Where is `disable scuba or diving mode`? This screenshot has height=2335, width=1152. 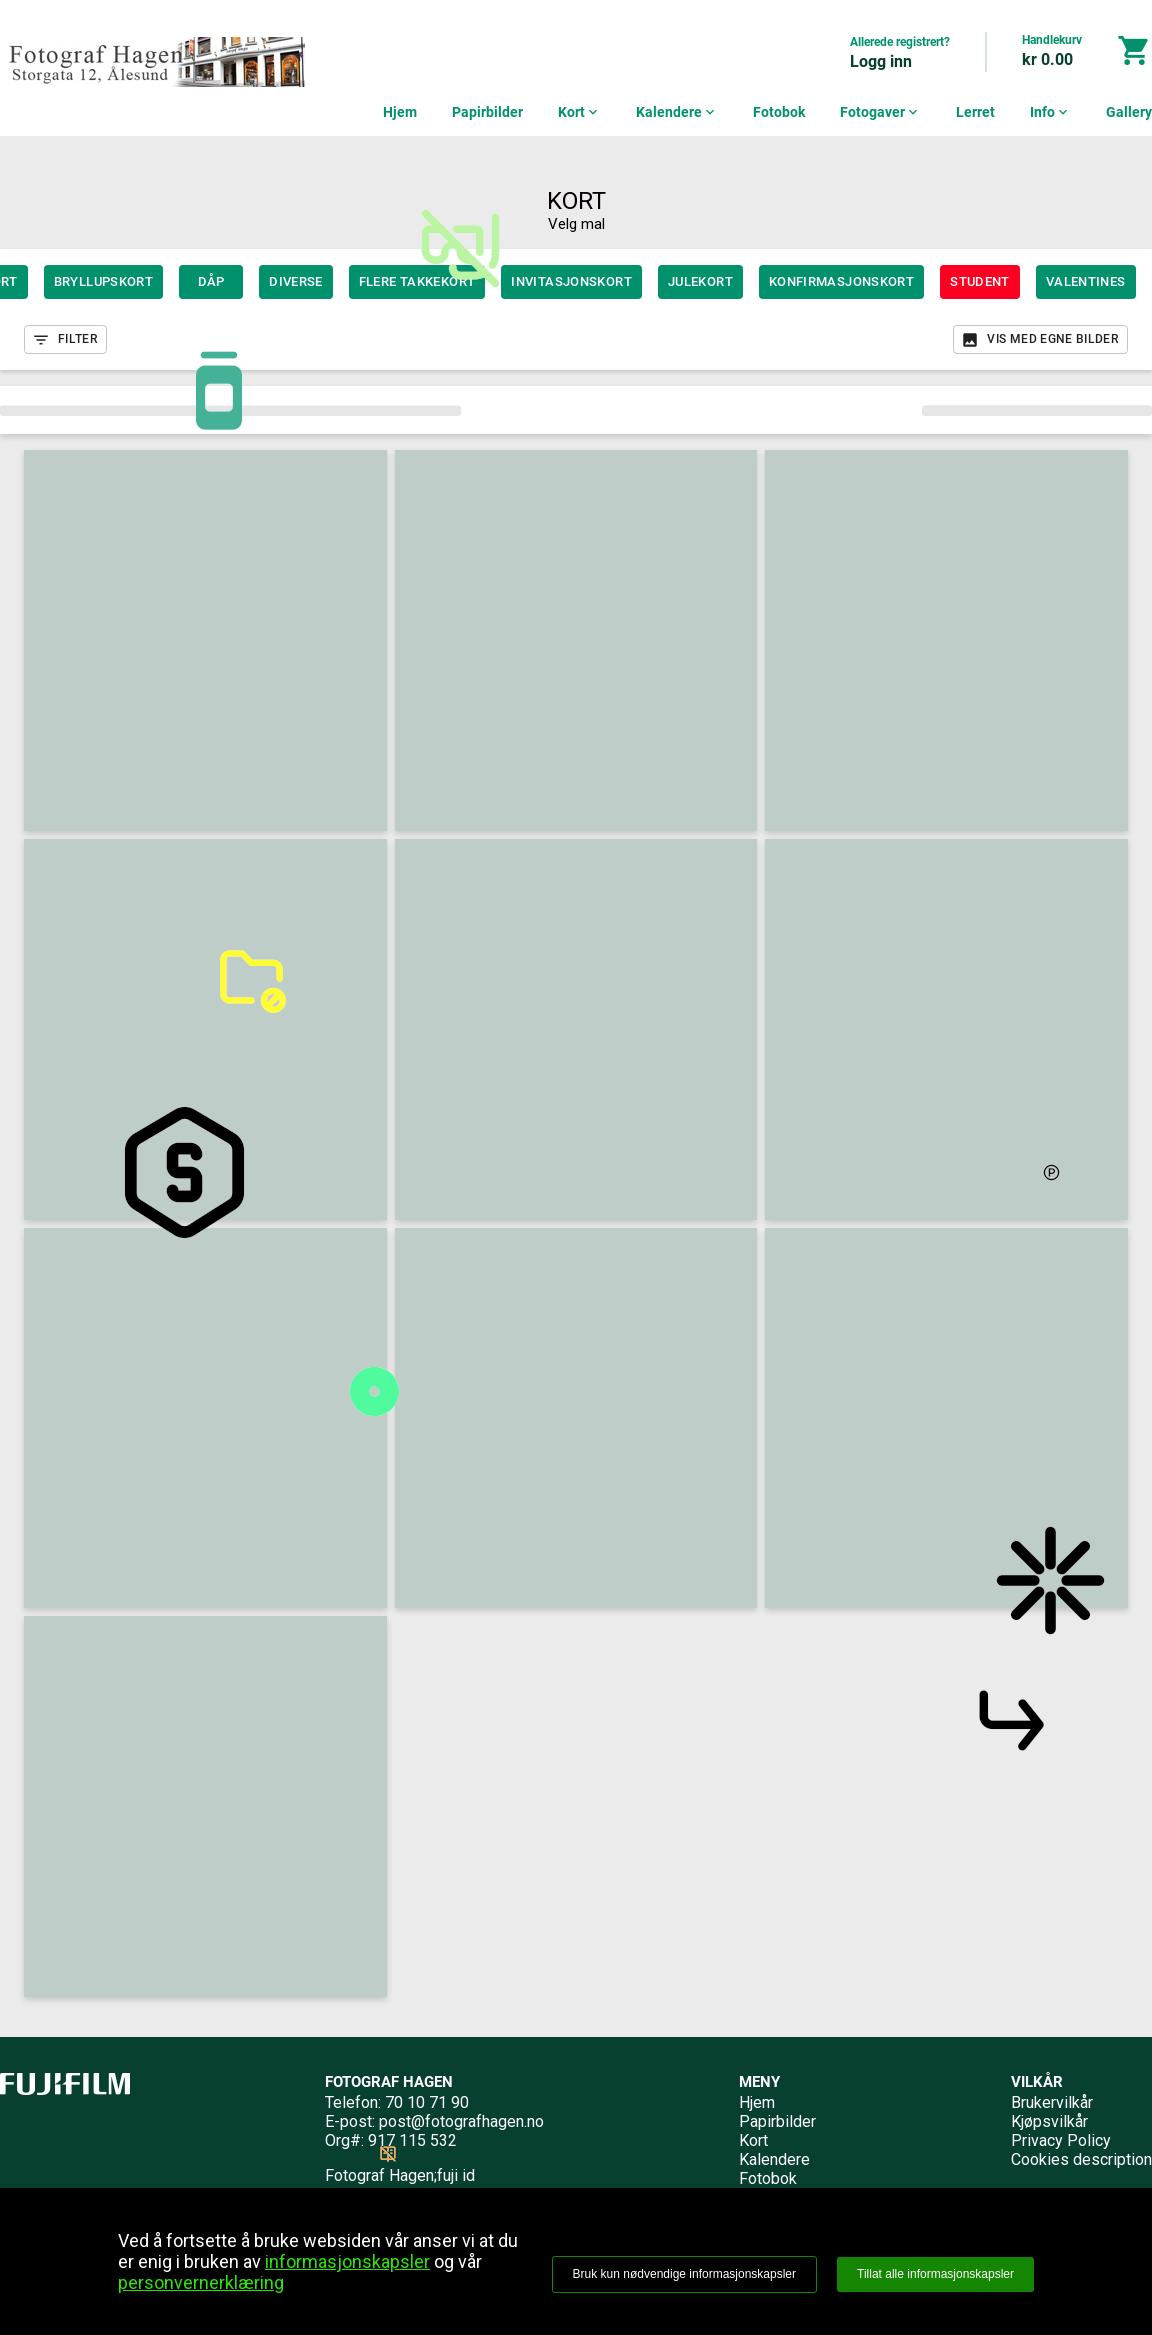
disable scuba or diving mode is located at coordinates (460, 248).